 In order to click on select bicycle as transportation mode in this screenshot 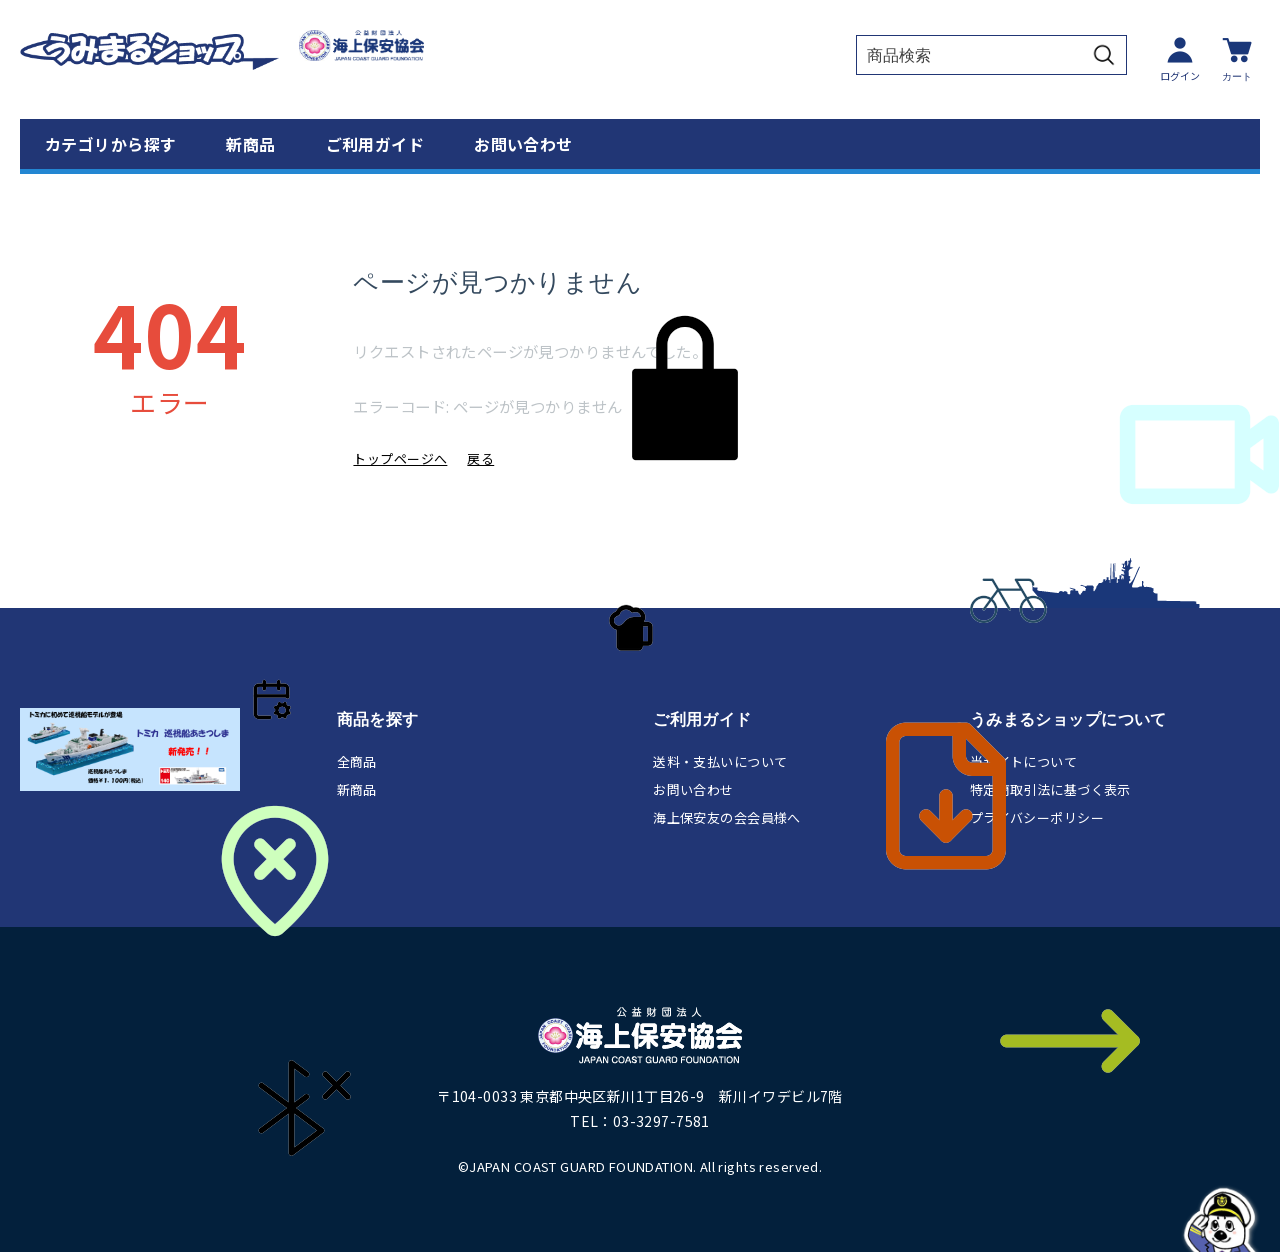, I will do `click(1008, 599)`.